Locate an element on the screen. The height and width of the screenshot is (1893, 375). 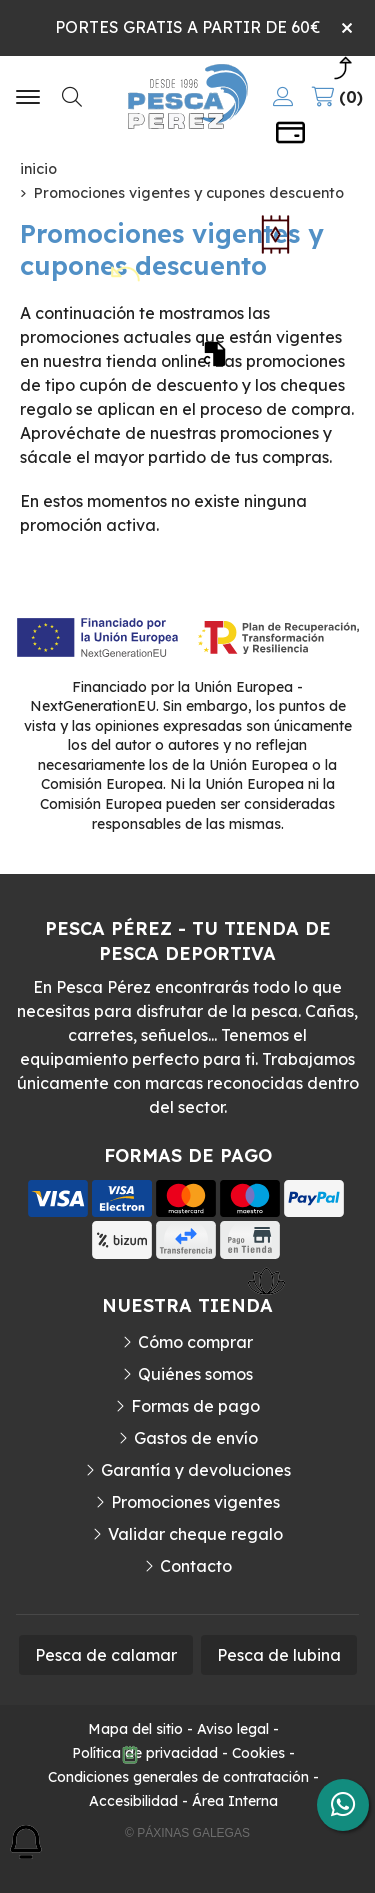
undo previous action is located at coordinates (126, 273).